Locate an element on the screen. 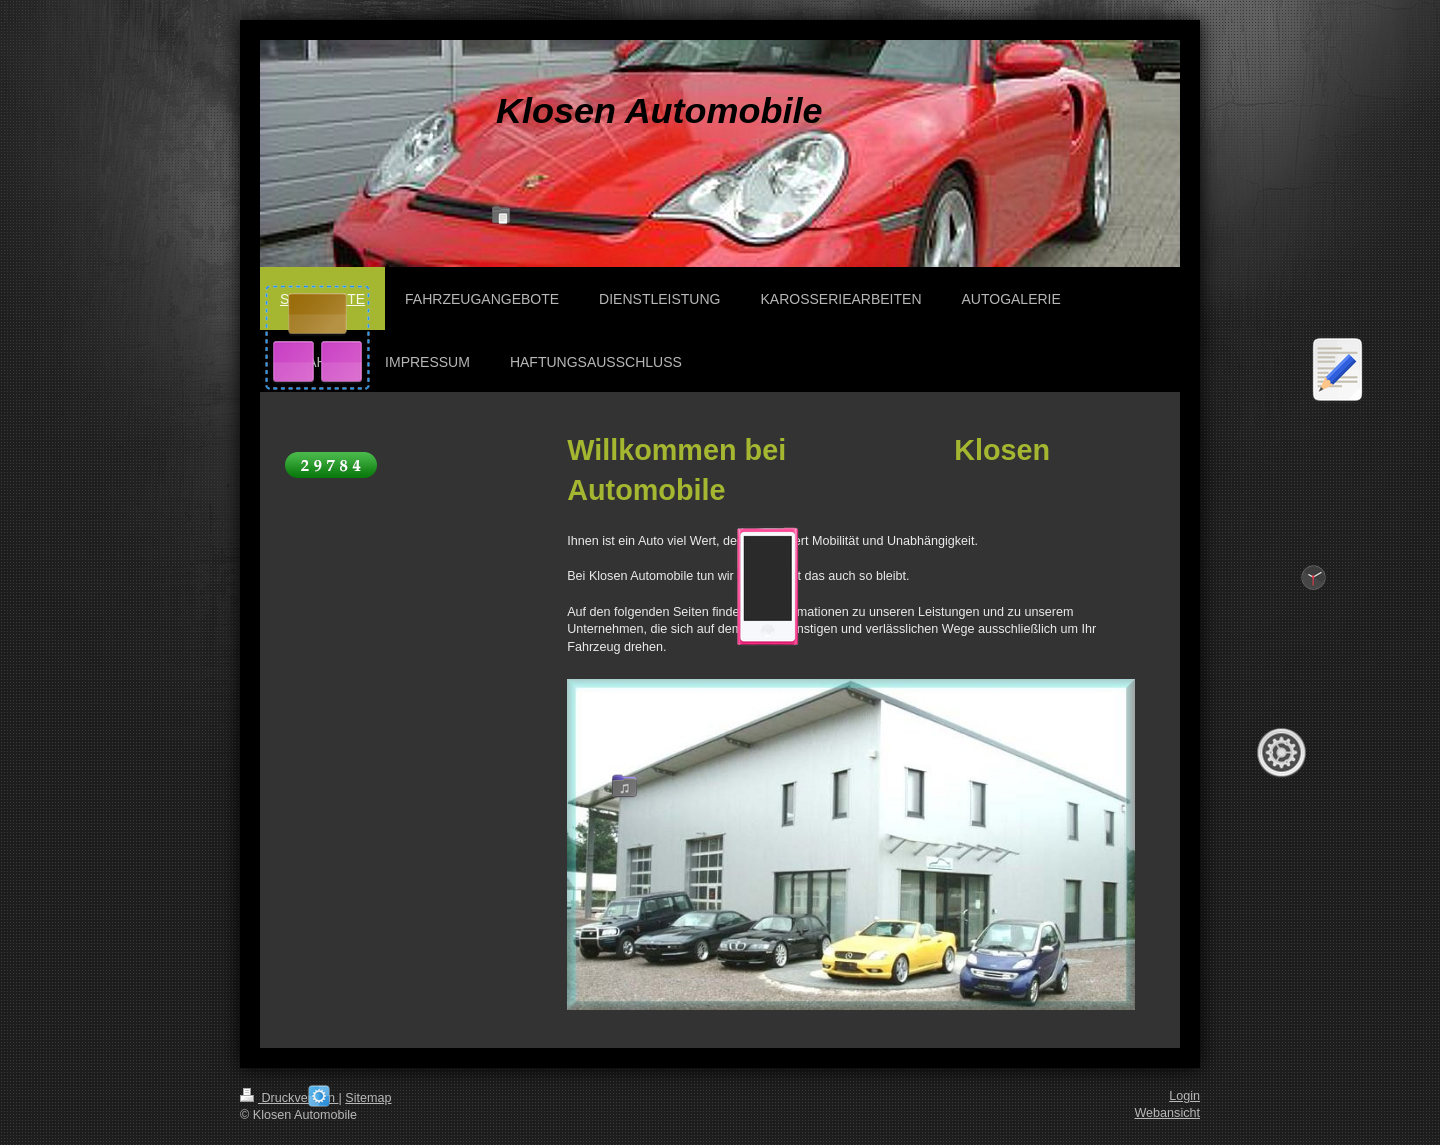 The height and width of the screenshot is (1145, 1440). access system runtime components is located at coordinates (319, 1096).